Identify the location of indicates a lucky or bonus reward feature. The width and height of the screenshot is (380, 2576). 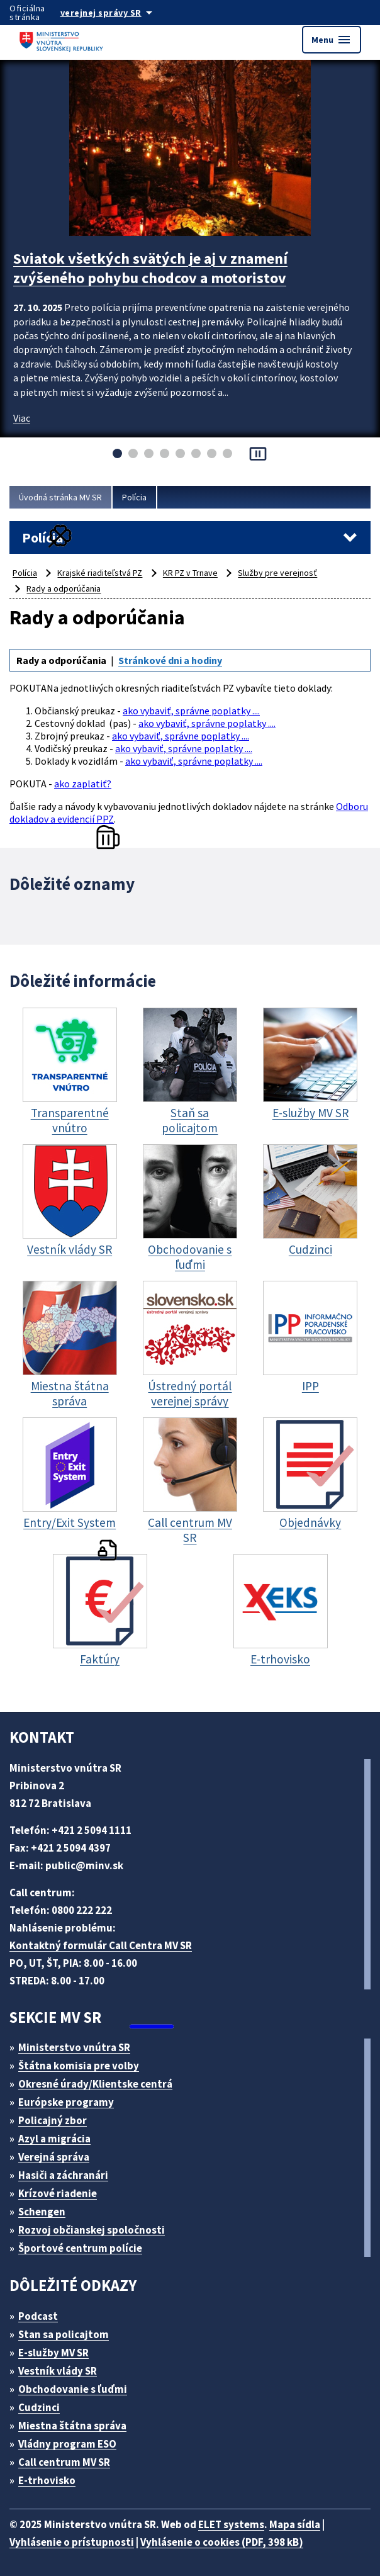
(60, 536).